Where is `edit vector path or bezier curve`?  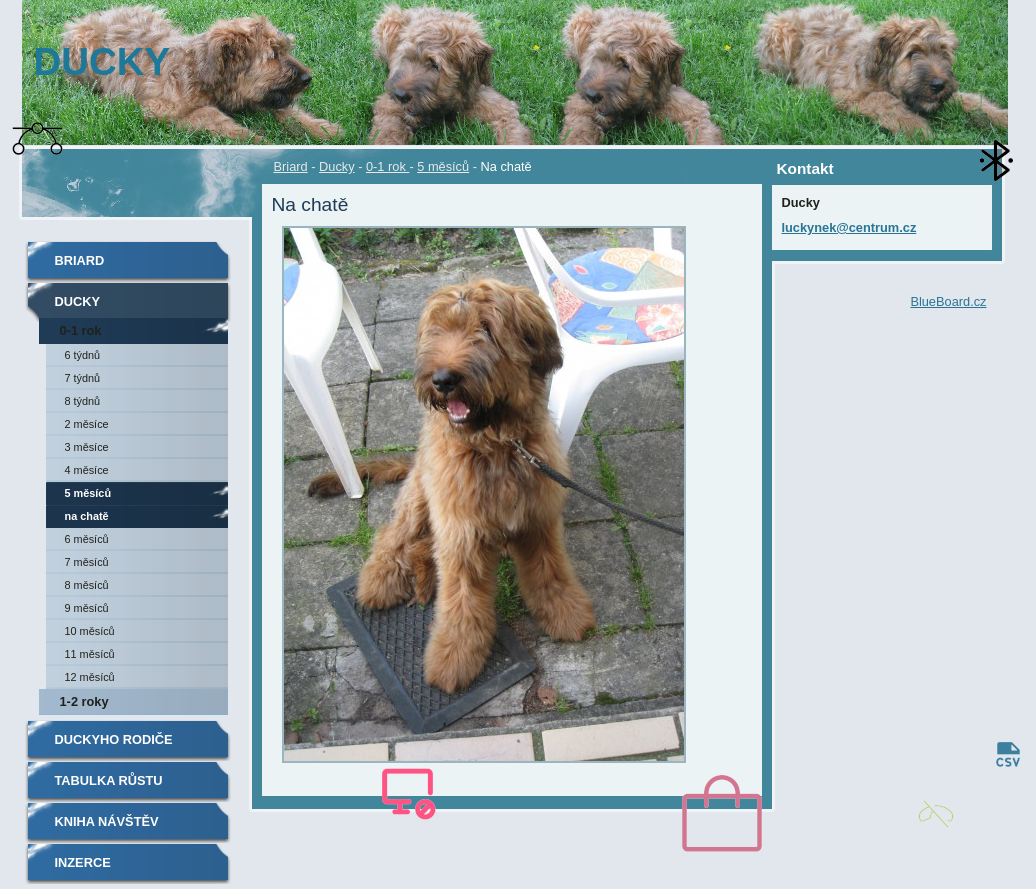
edit vector path or bezier curve is located at coordinates (37, 138).